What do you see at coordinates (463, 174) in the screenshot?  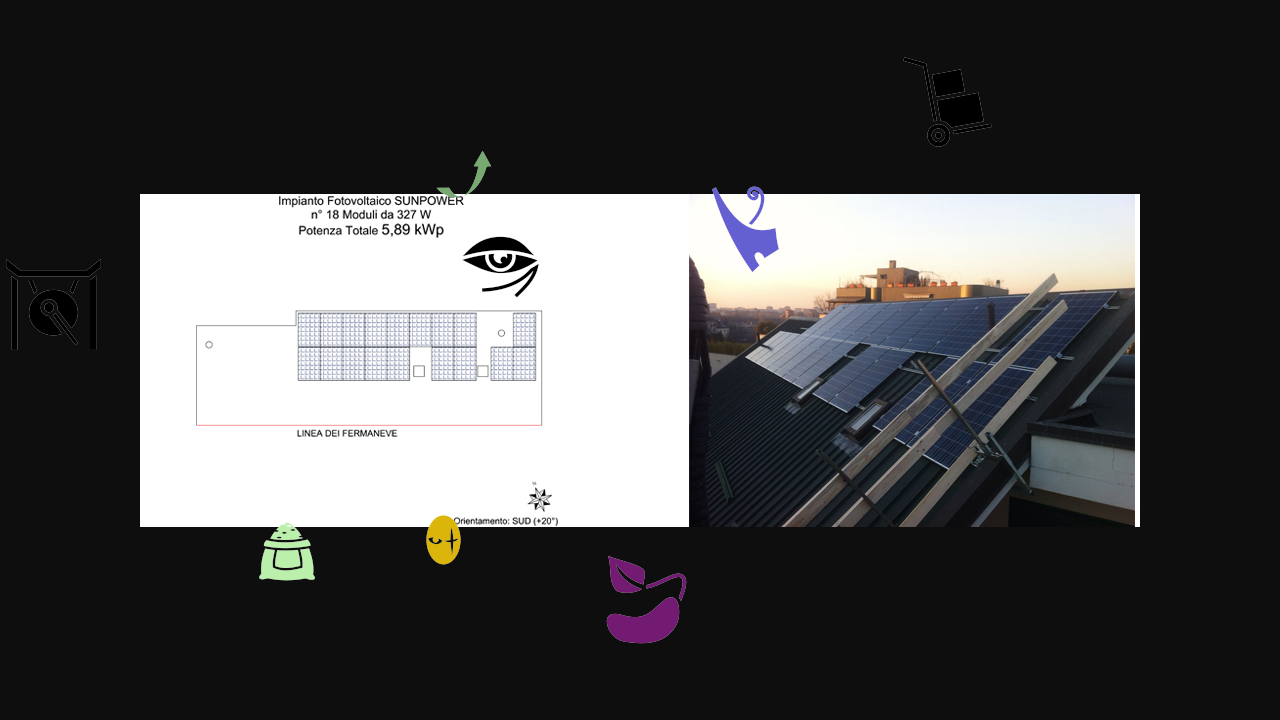 I see `perform an underhand throw or toss action` at bounding box center [463, 174].